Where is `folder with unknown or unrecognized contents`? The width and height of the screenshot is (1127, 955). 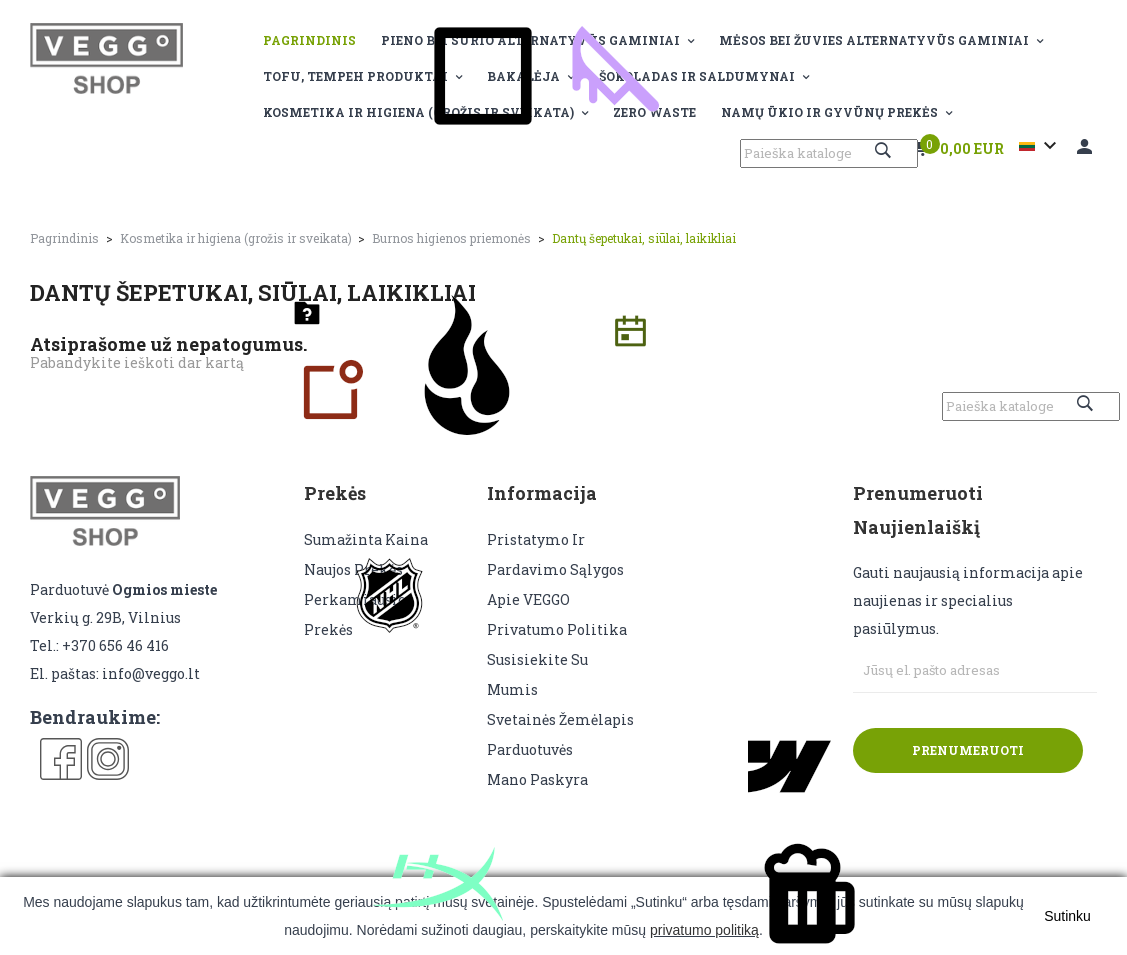
folder with unknown or unrecognized contents is located at coordinates (307, 313).